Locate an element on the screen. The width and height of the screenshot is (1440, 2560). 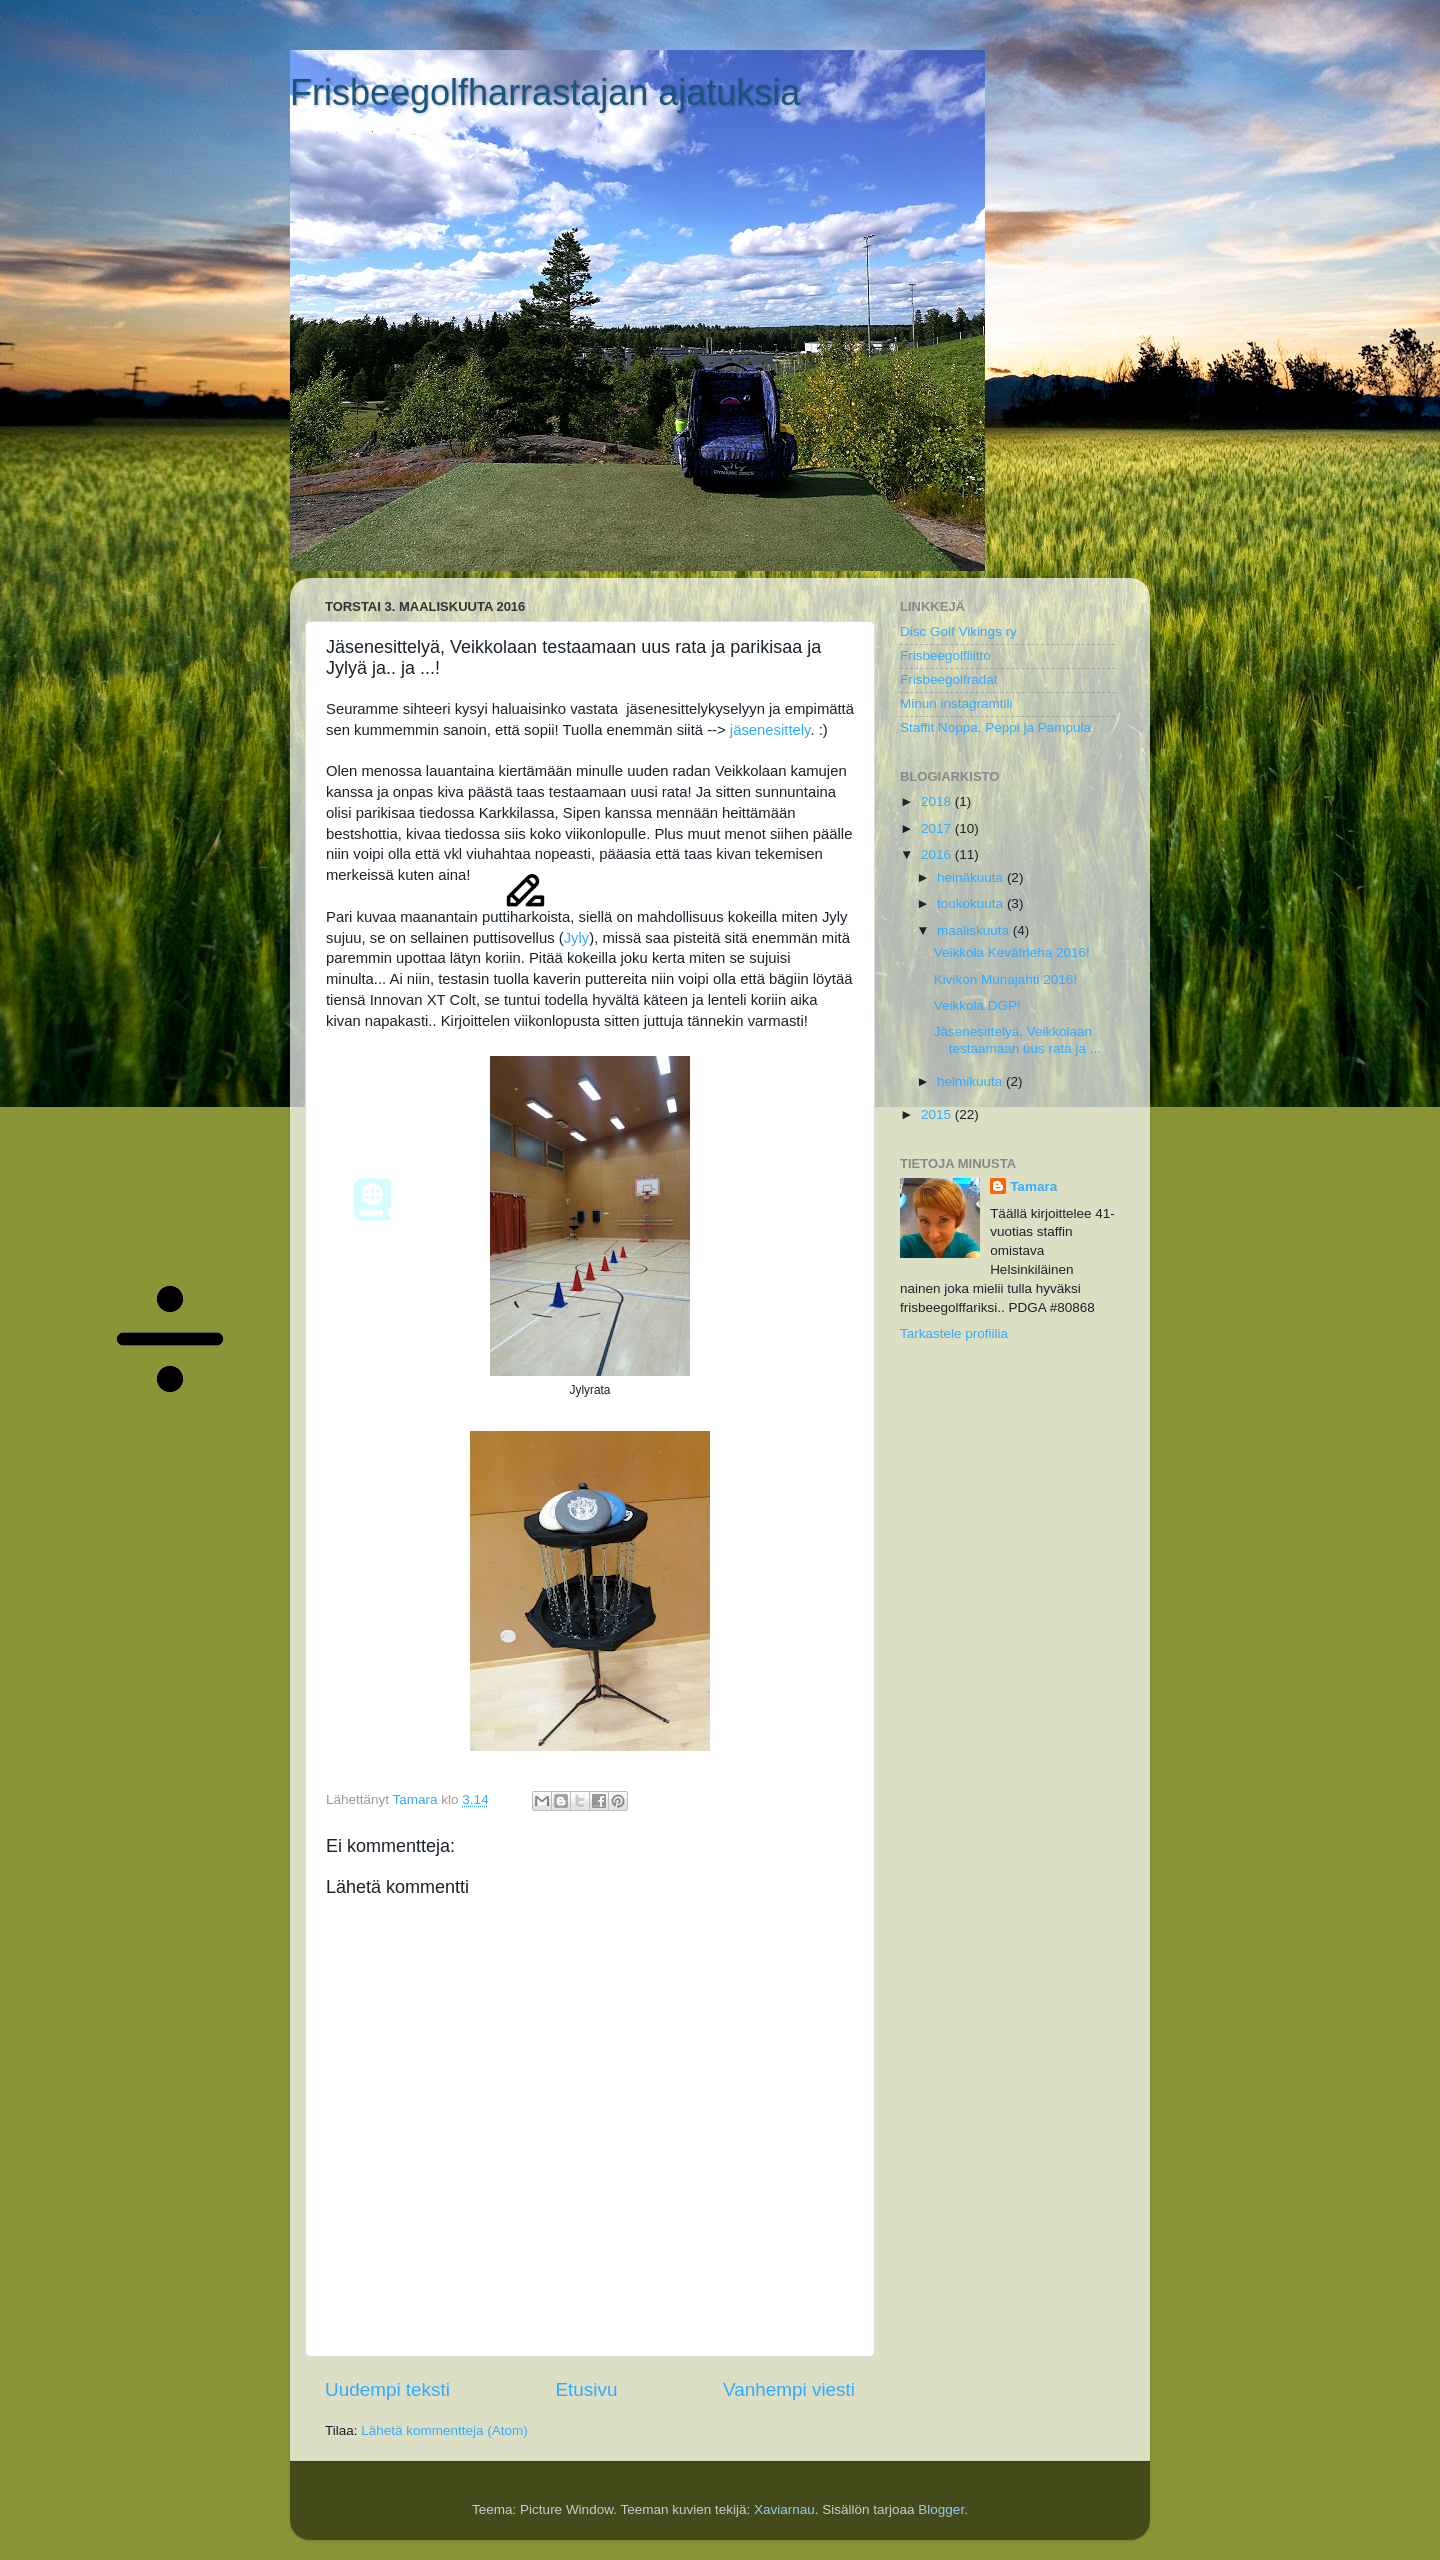
perform a division calculation is located at coordinates (170, 1339).